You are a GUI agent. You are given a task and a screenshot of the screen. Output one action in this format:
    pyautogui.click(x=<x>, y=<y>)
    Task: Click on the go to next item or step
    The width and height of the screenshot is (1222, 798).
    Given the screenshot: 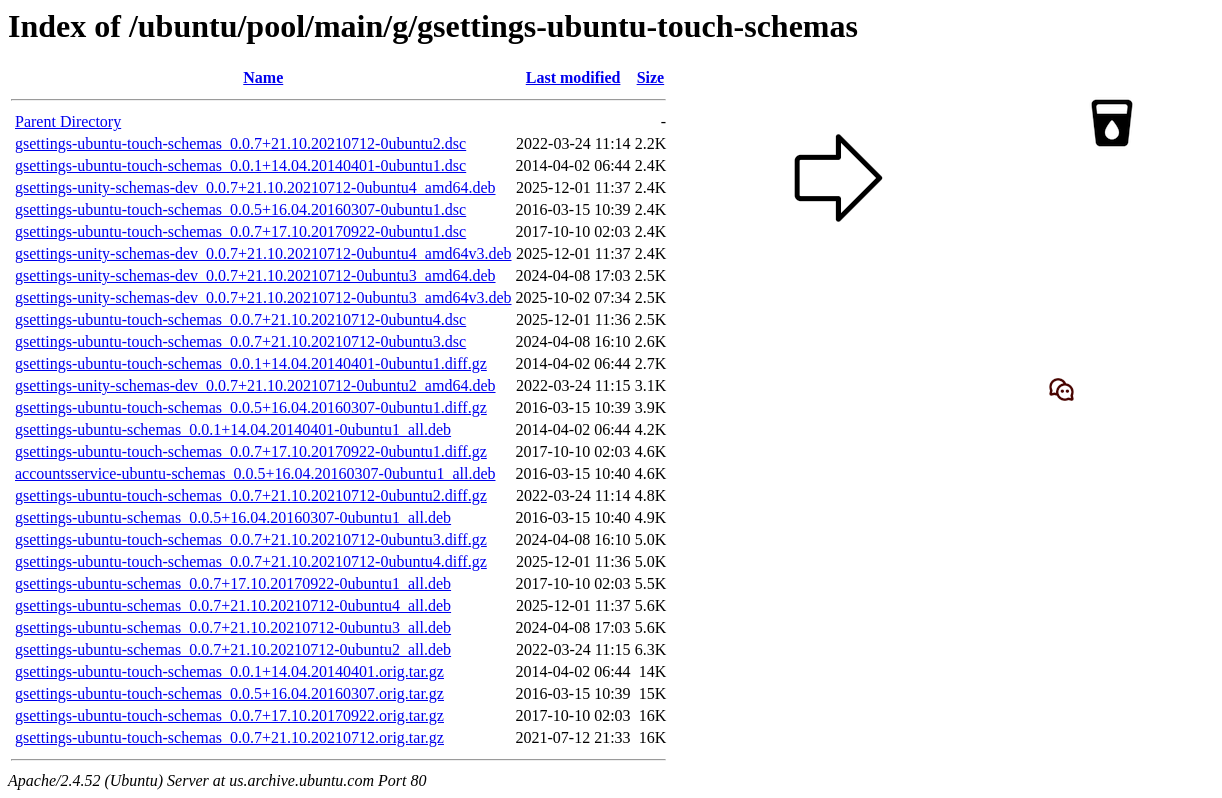 What is the action you would take?
    pyautogui.click(x=835, y=178)
    